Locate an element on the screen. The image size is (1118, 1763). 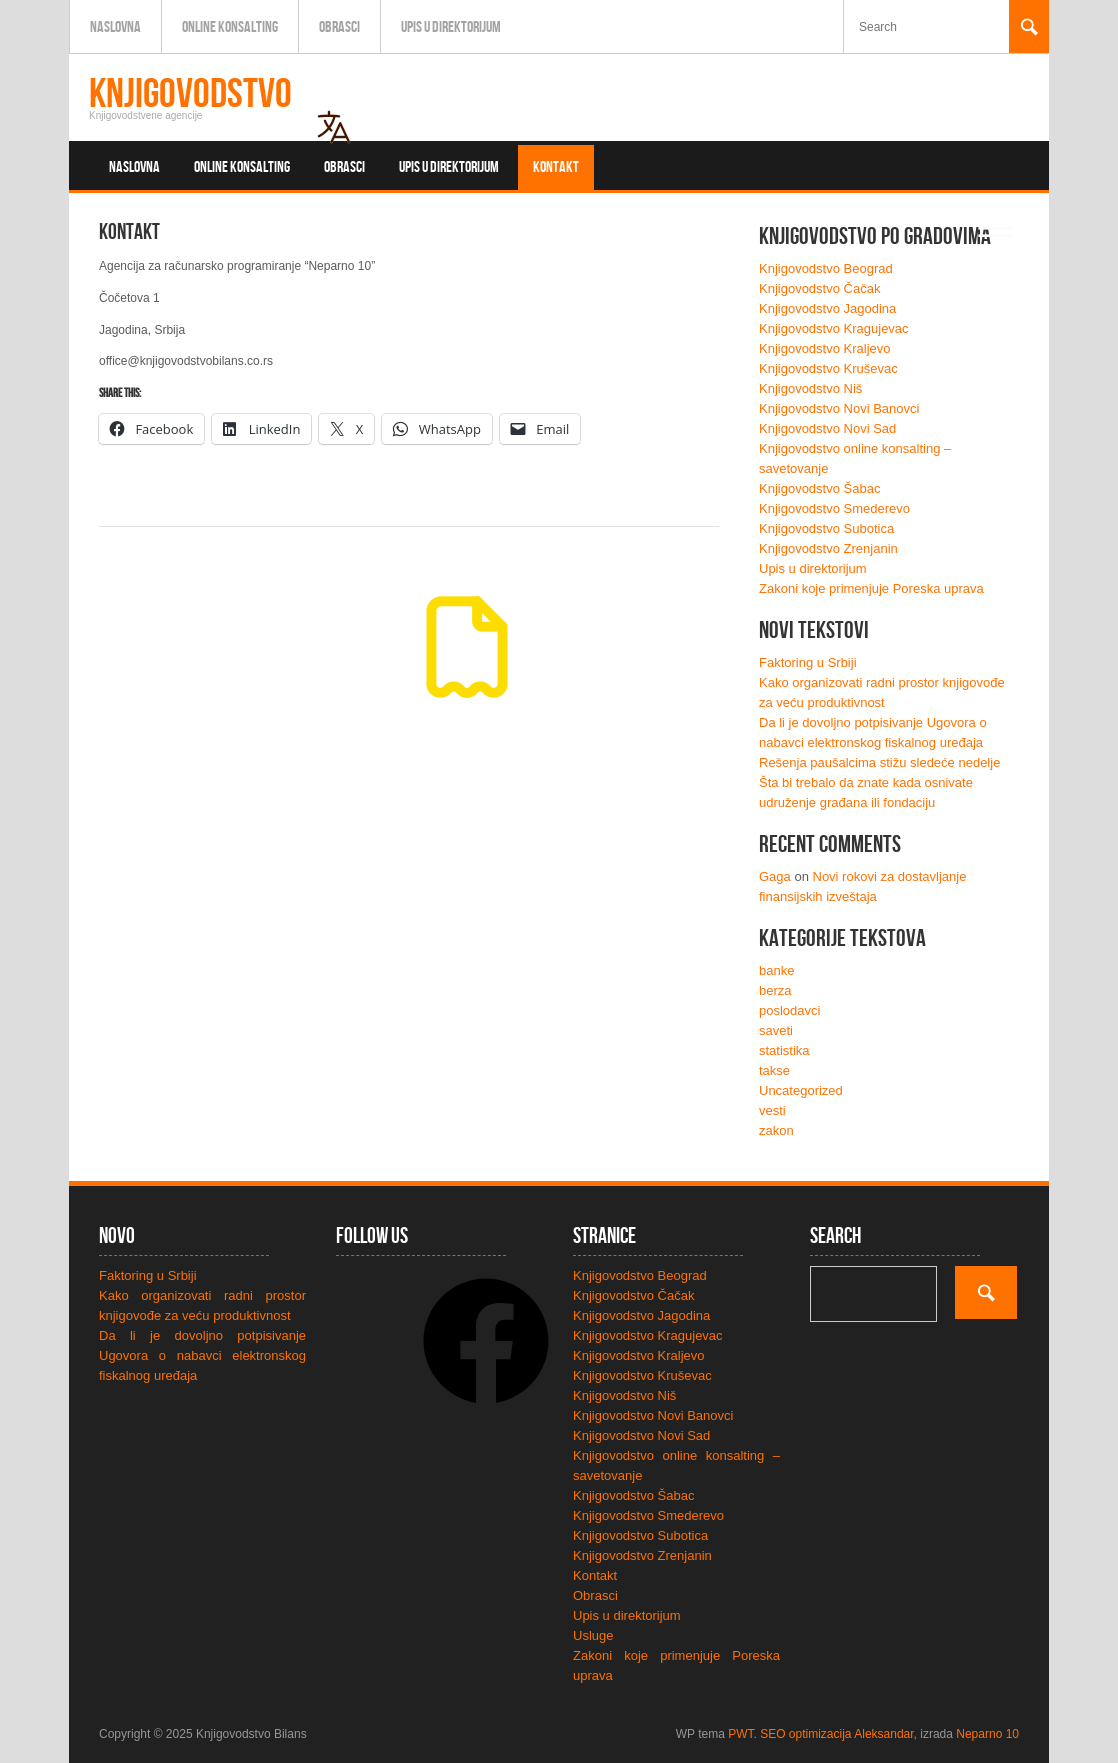
drag to reorder or rearrange items is located at coordinates (996, 232).